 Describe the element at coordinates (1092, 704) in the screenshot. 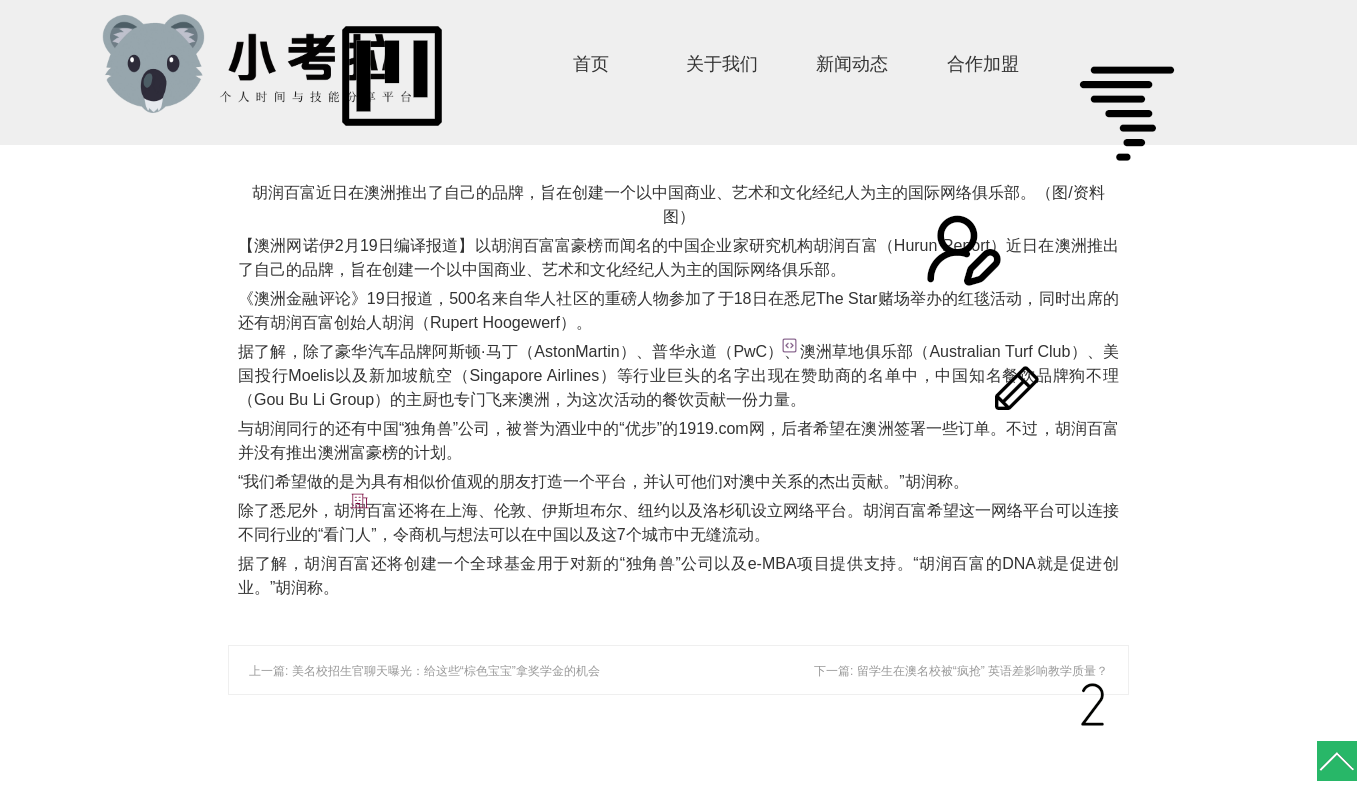

I see `indicates step two in a multi-step process` at that location.